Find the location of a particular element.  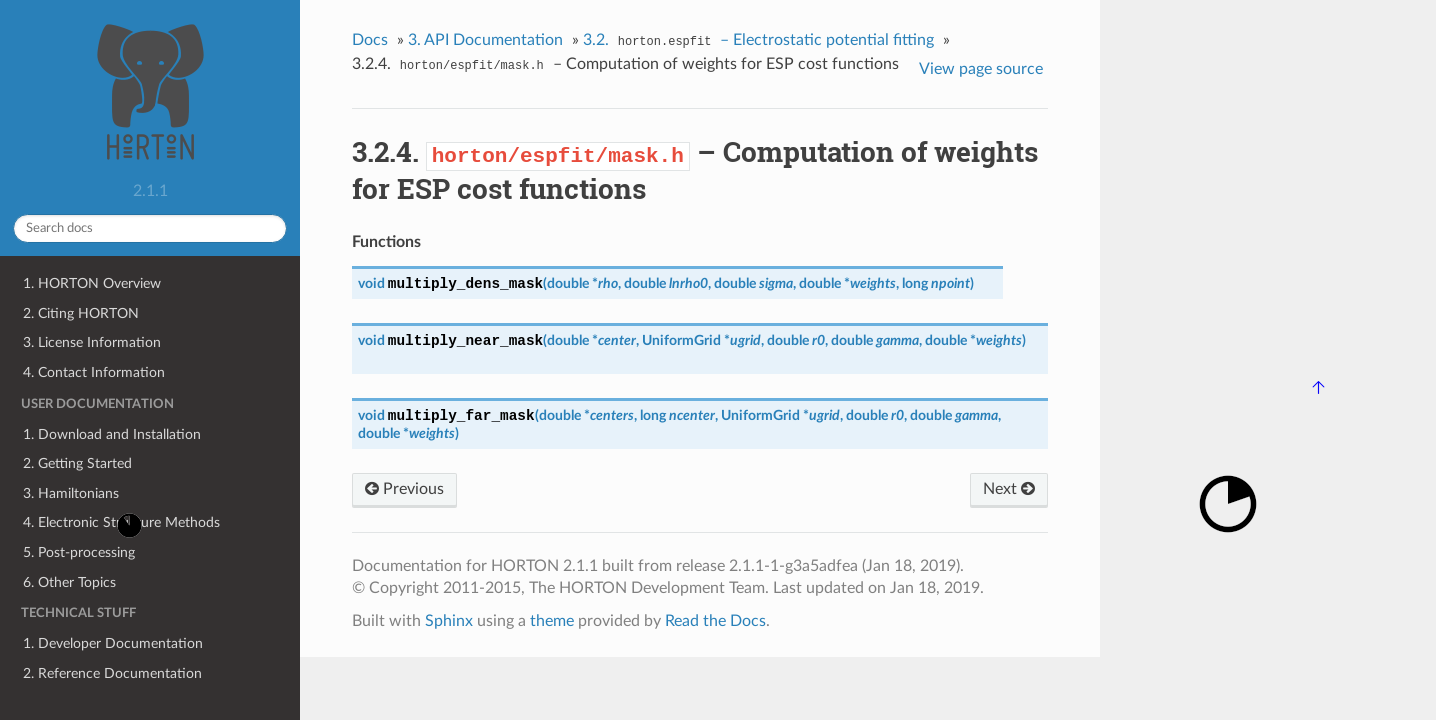

indicates 90% progress or completion is located at coordinates (129, 525).